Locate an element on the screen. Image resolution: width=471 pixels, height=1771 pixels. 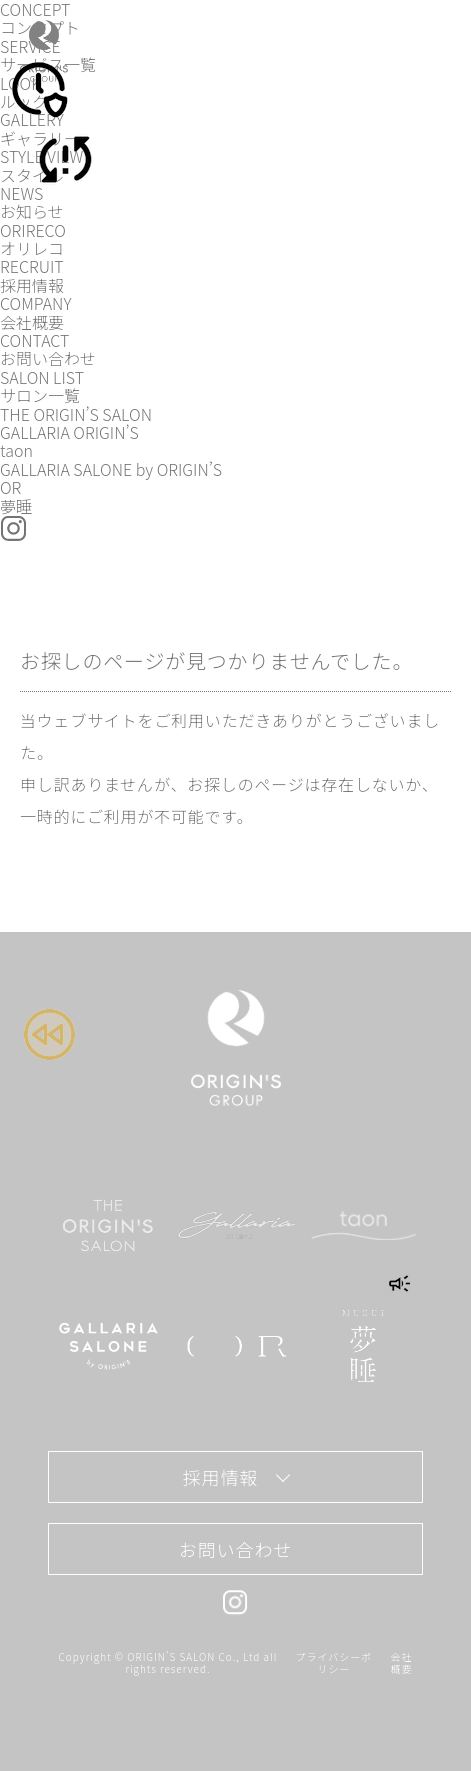
start a new campaign or announcement is located at coordinates (399, 1283).